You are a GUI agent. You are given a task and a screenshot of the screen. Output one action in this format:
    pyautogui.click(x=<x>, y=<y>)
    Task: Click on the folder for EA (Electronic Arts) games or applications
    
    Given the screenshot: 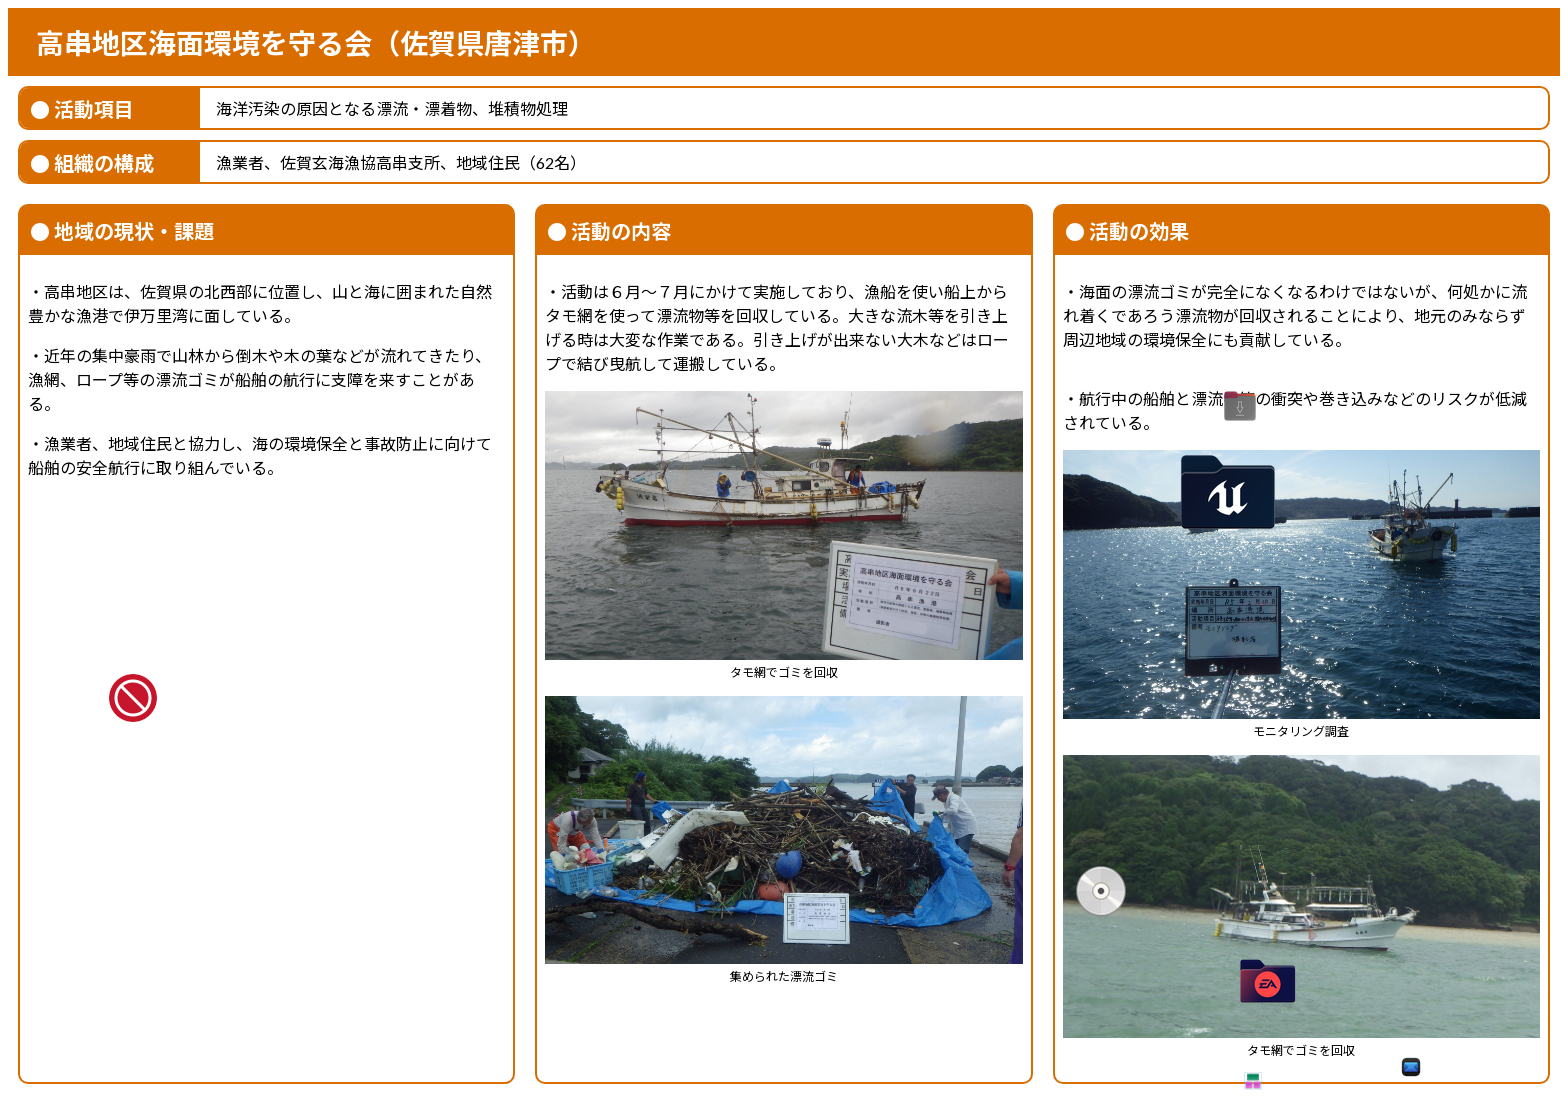 What is the action you would take?
    pyautogui.click(x=1267, y=982)
    